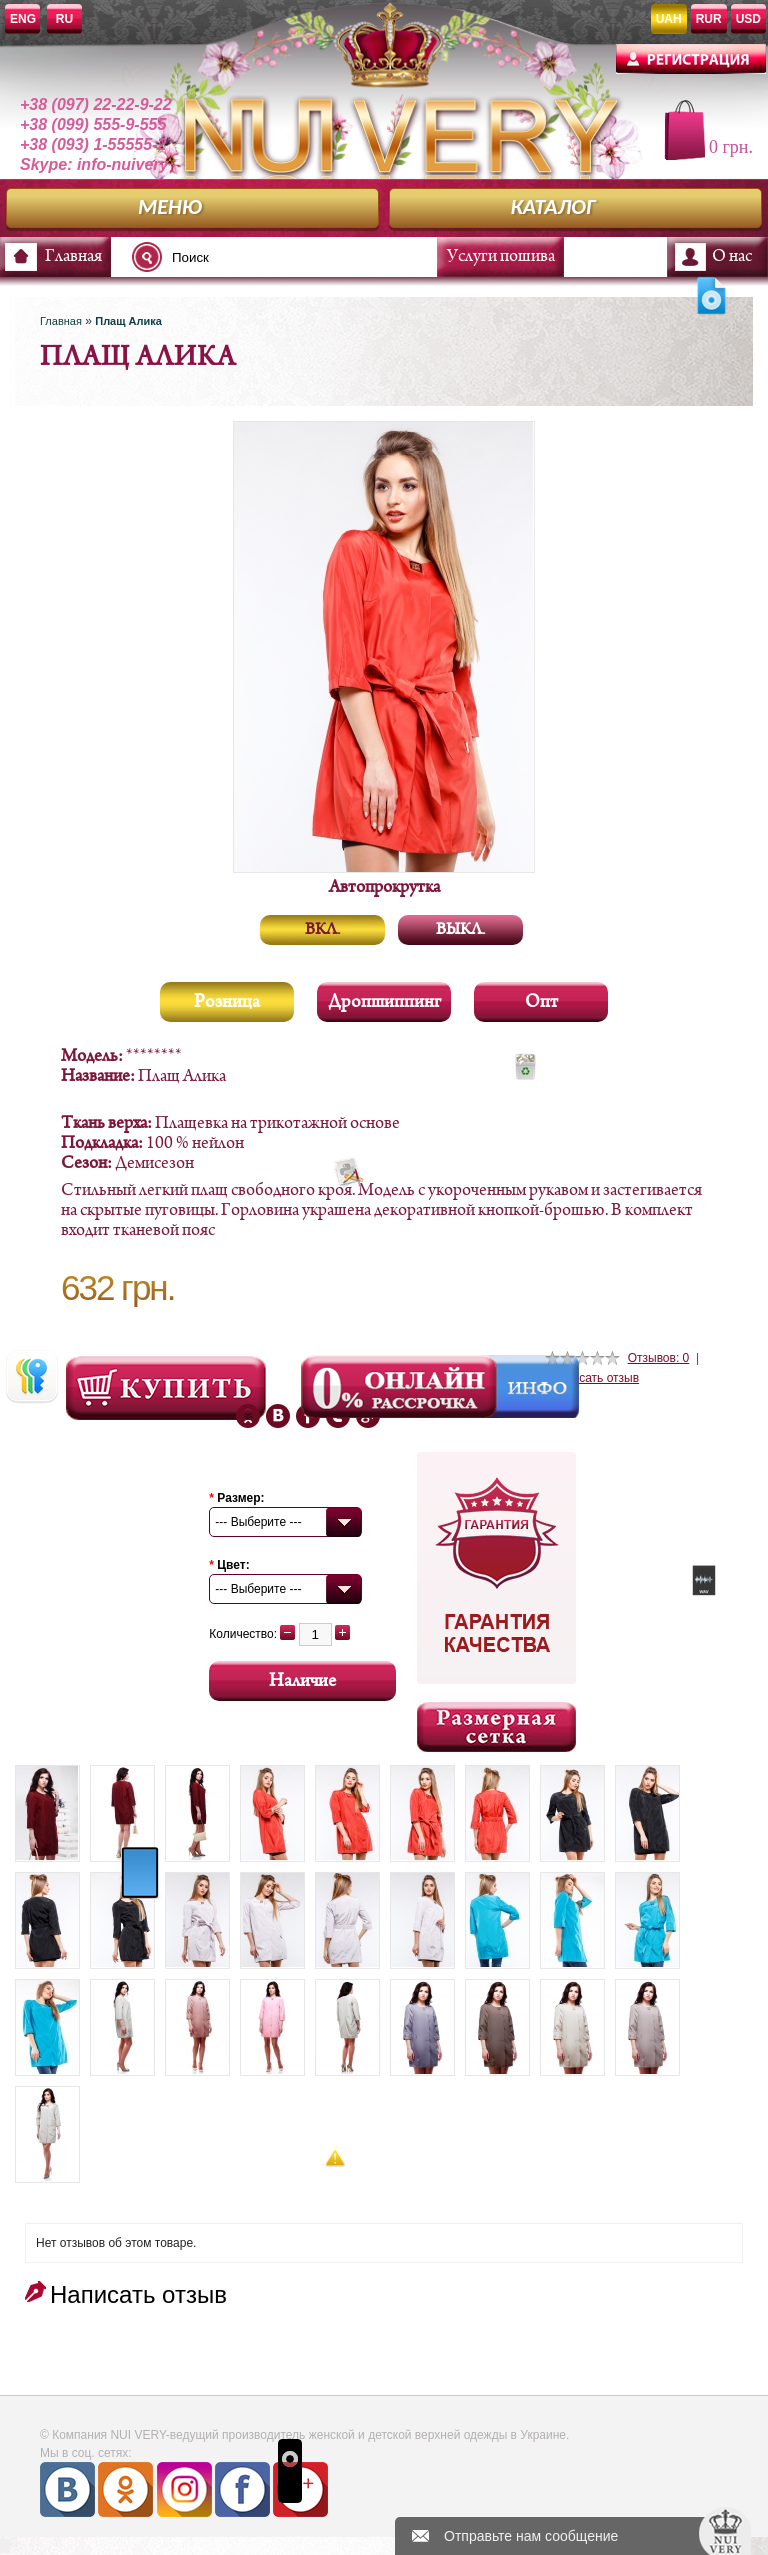 The width and height of the screenshot is (768, 2555). Describe the element at coordinates (140, 1873) in the screenshot. I see `iPad Air M2 device icon` at that location.